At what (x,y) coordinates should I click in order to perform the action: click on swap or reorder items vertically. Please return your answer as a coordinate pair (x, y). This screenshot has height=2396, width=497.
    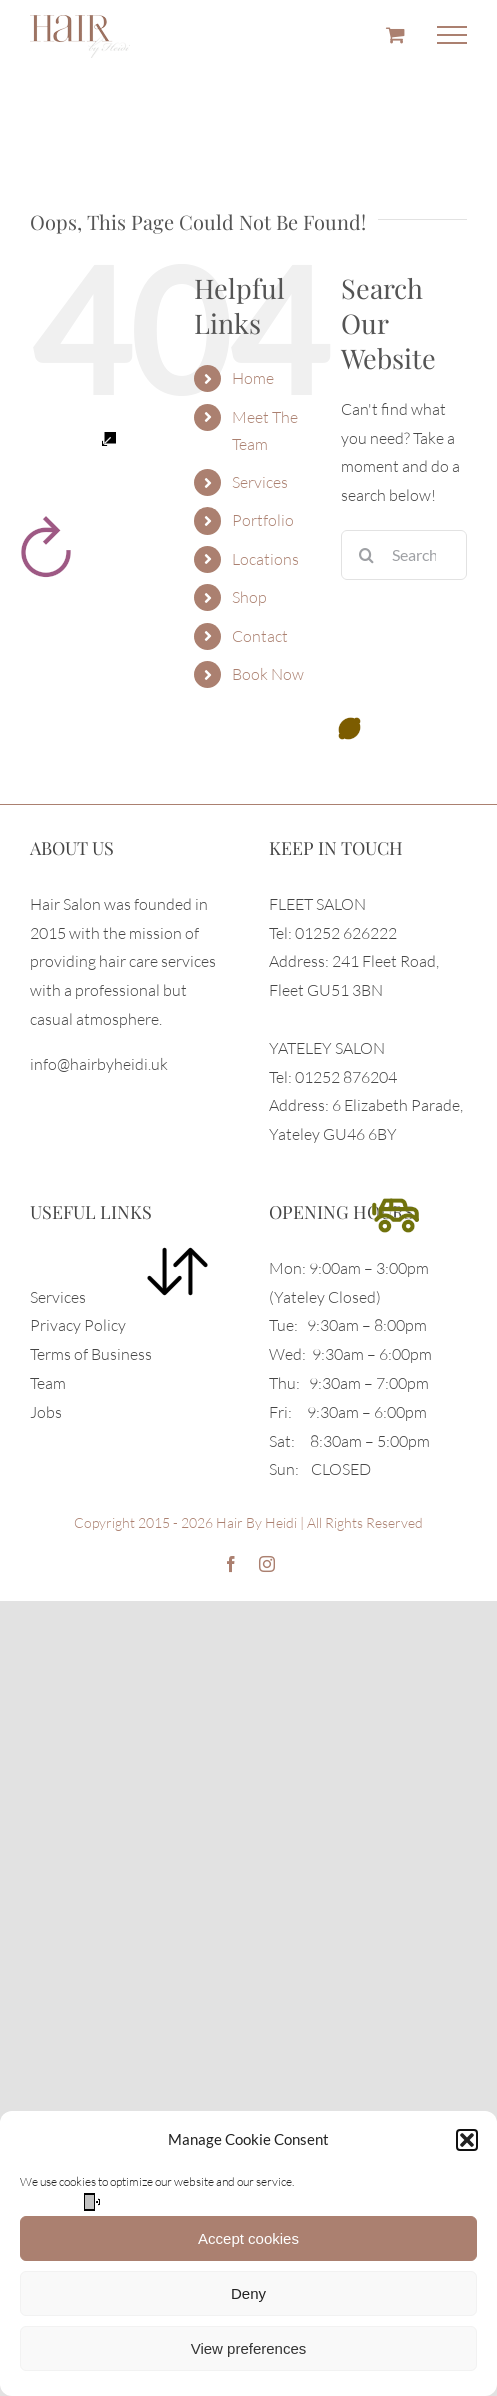
    Looking at the image, I should click on (177, 1271).